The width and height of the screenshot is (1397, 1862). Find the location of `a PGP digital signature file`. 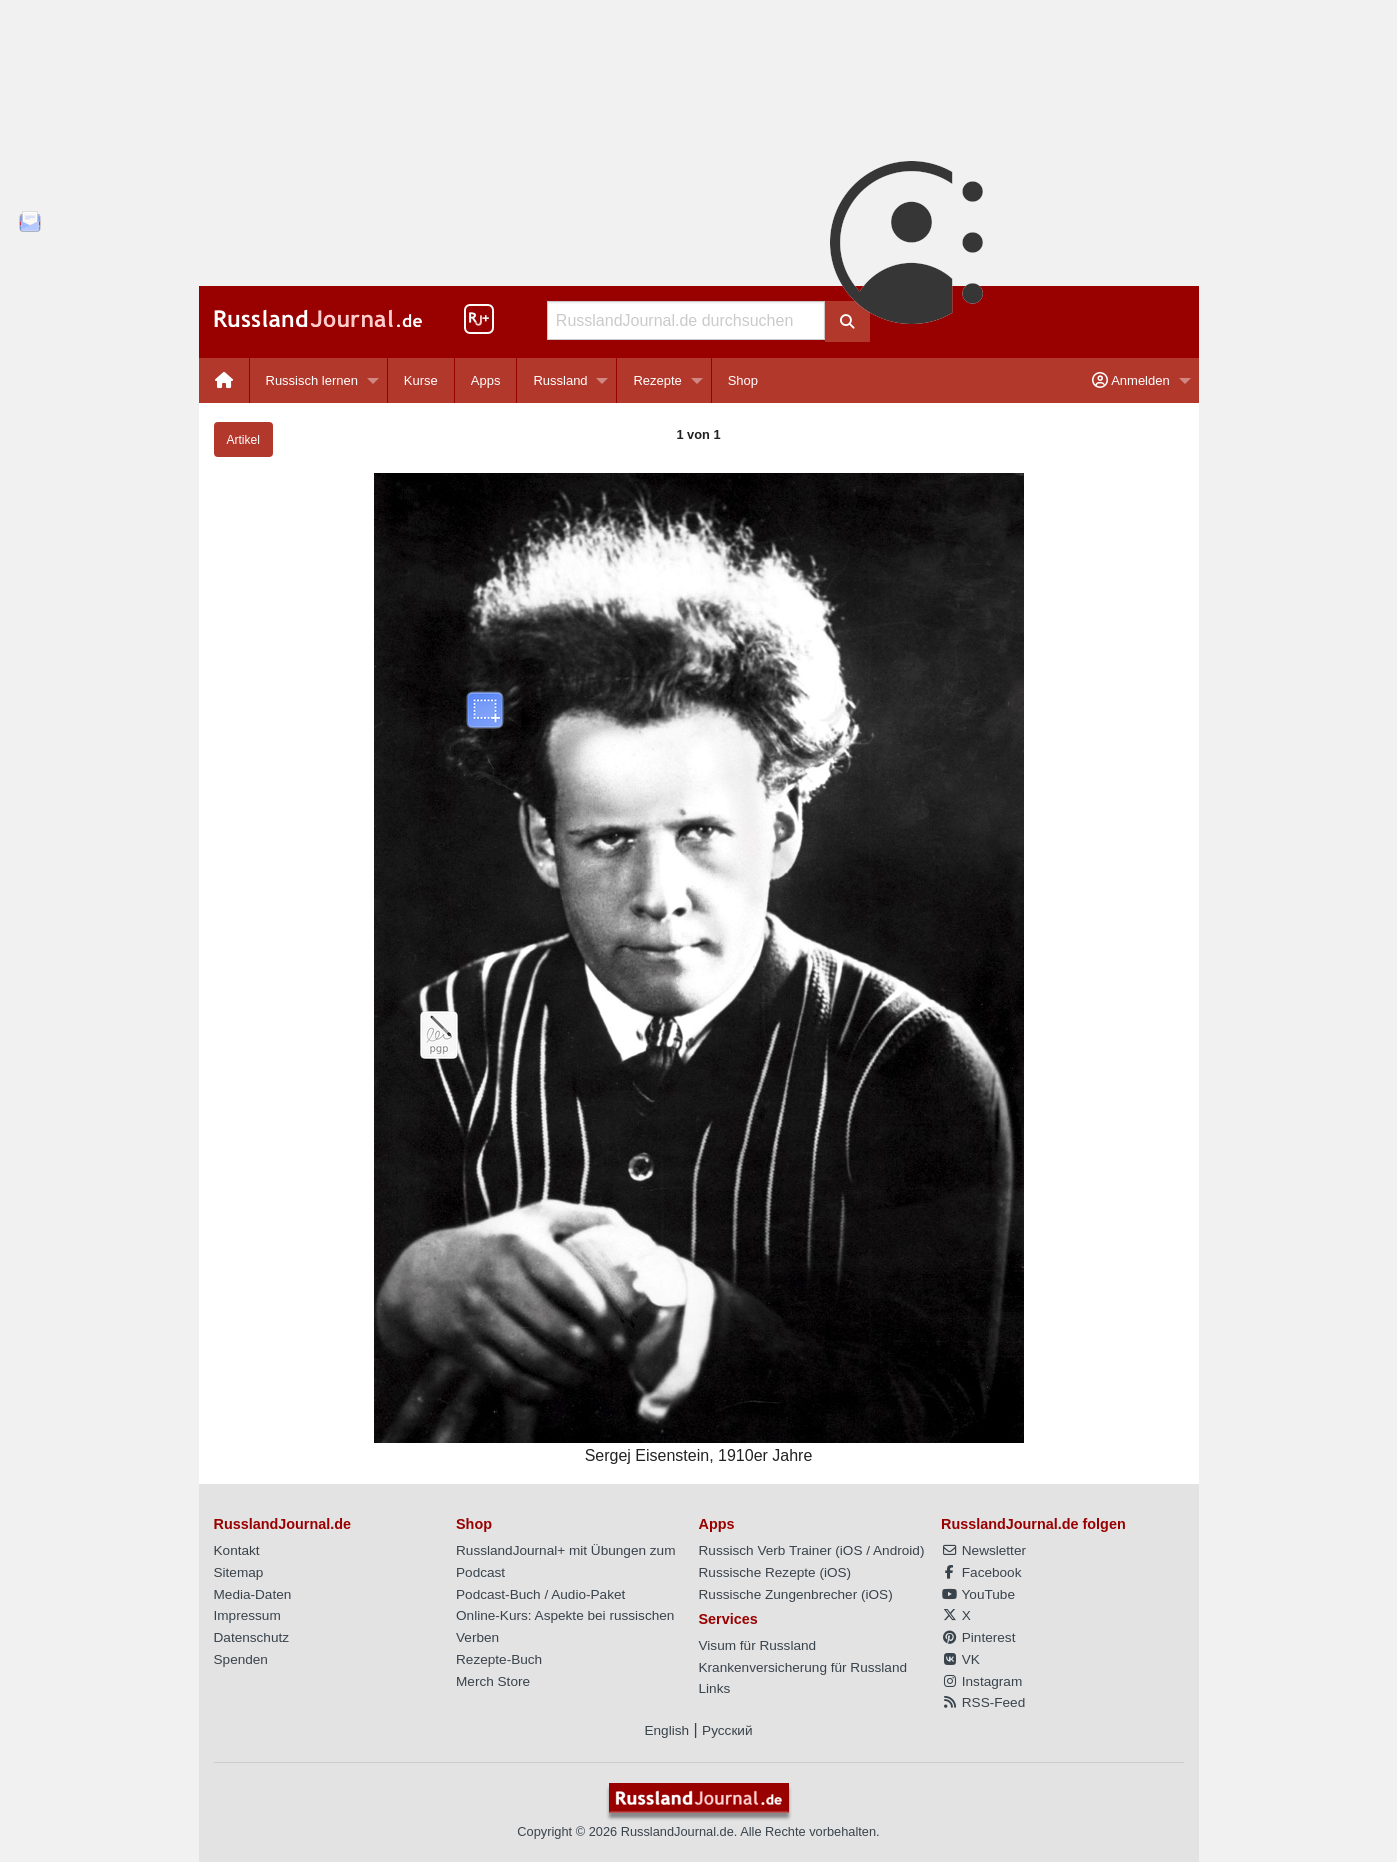

a PGP digital signature file is located at coordinates (439, 1035).